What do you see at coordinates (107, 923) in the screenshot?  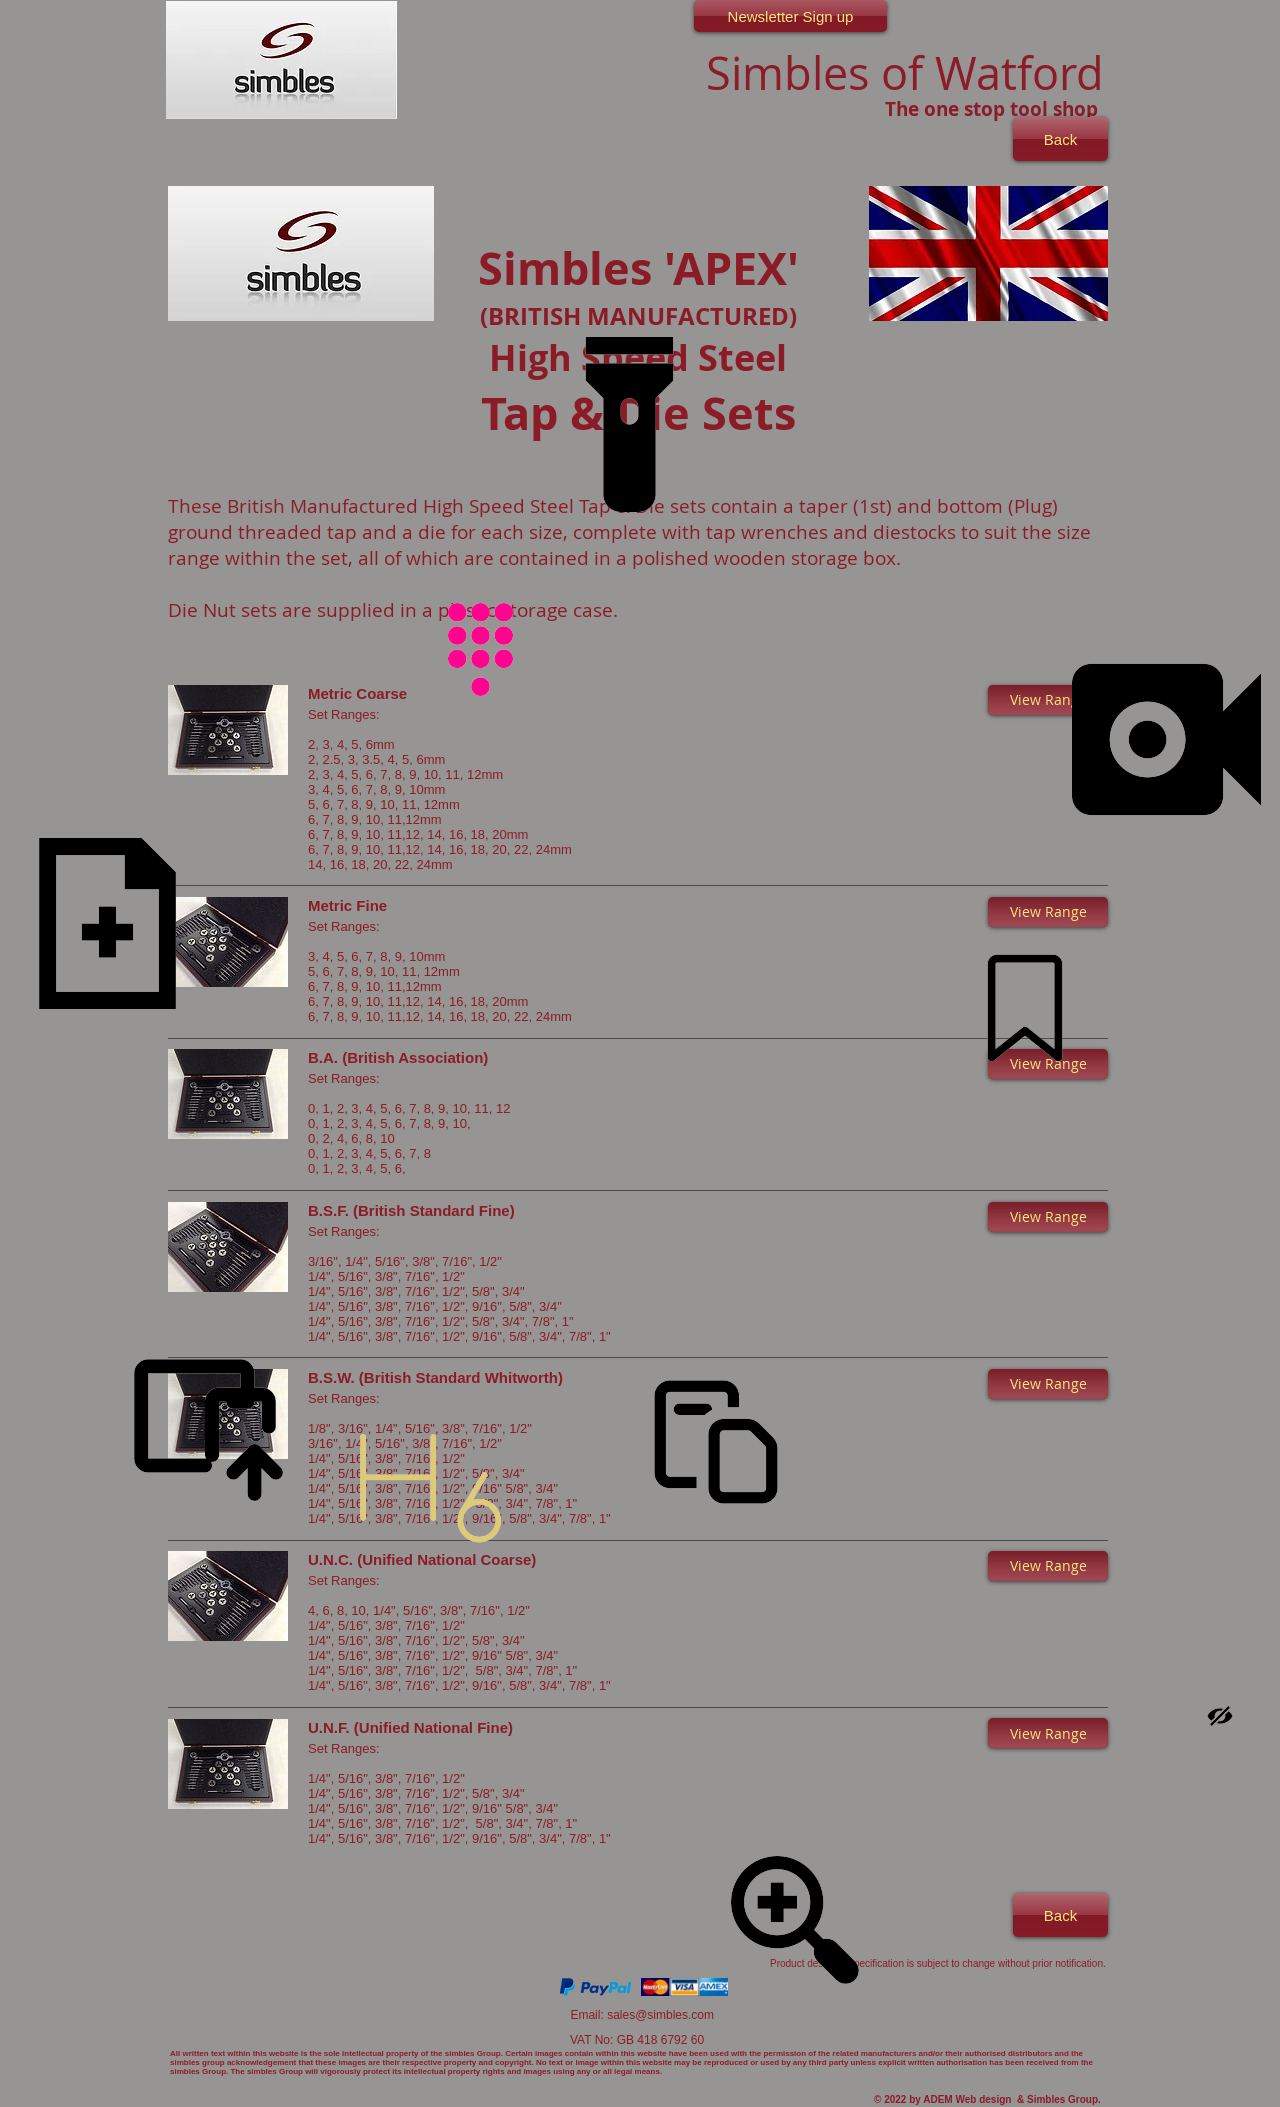 I see `create a new document` at bounding box center [107, 923].